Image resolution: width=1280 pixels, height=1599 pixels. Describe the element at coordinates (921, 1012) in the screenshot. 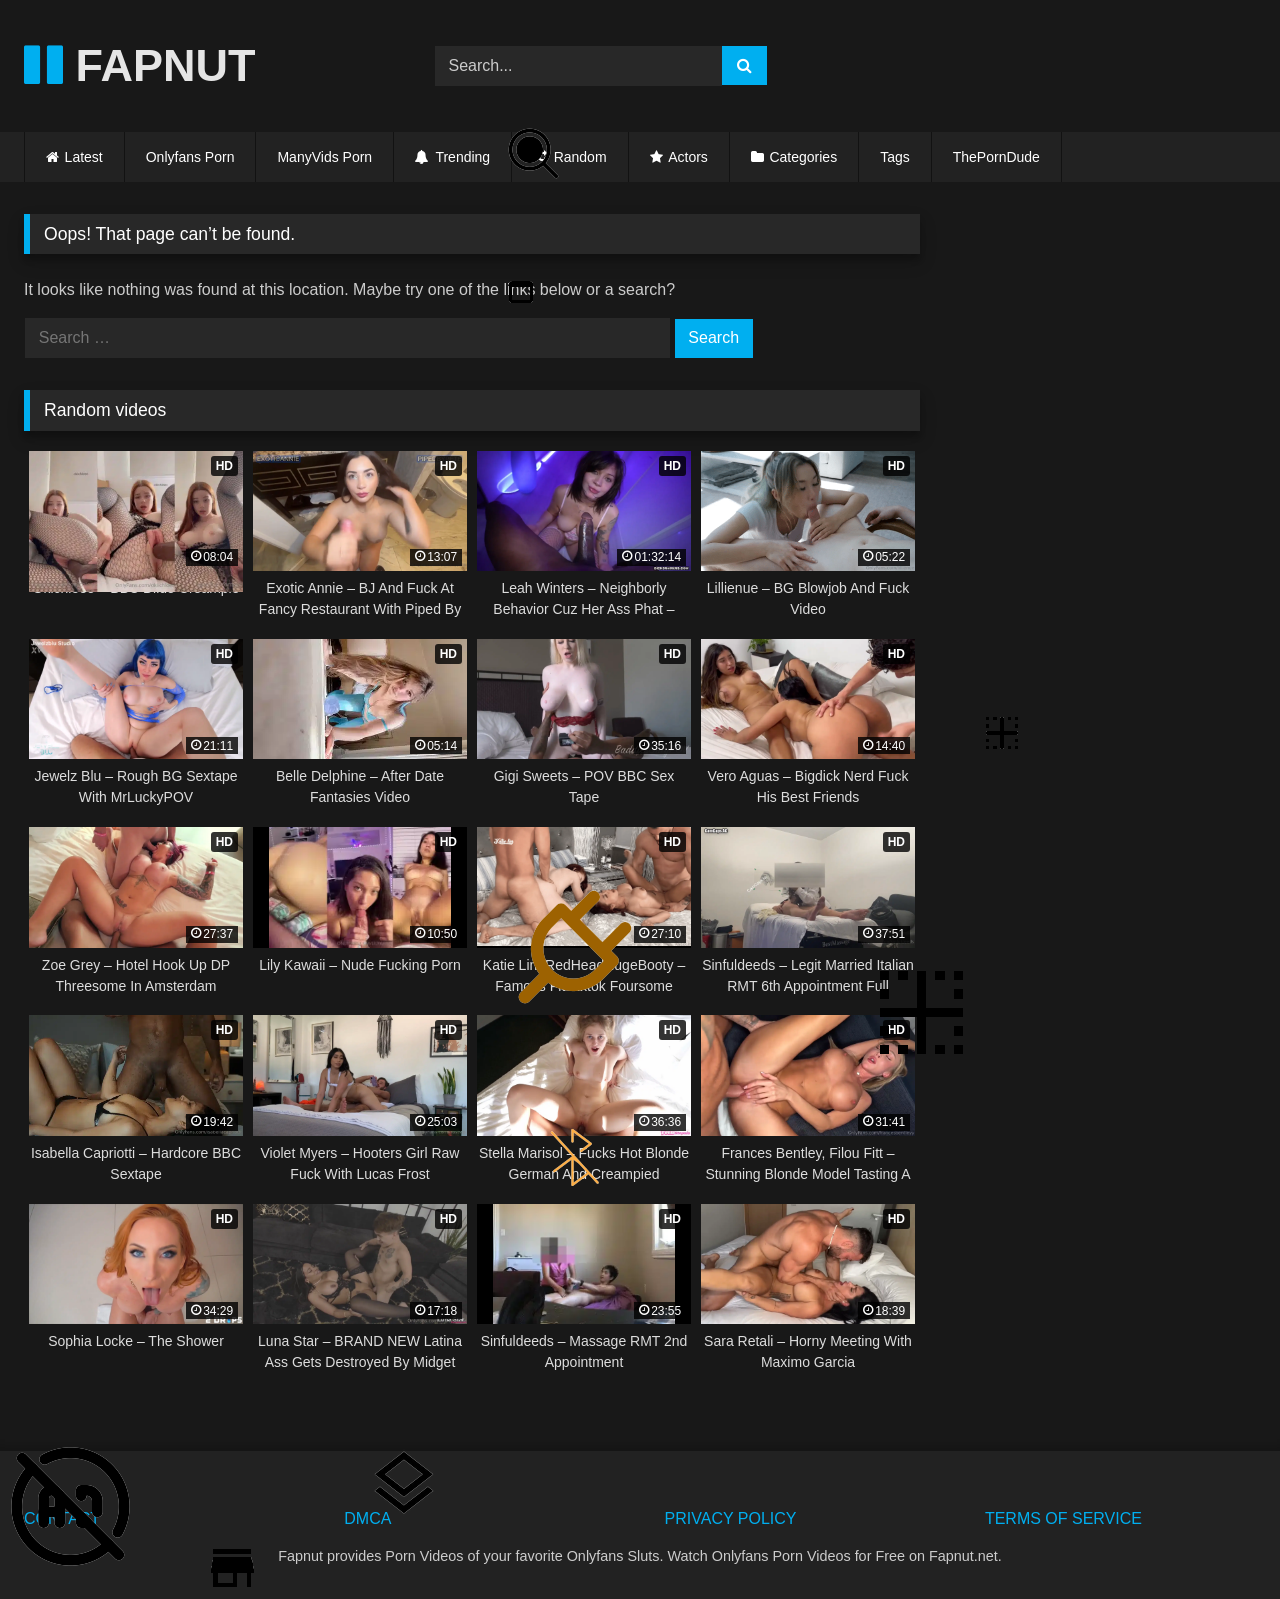

I see `apply inner borders to selected cells` at that location.